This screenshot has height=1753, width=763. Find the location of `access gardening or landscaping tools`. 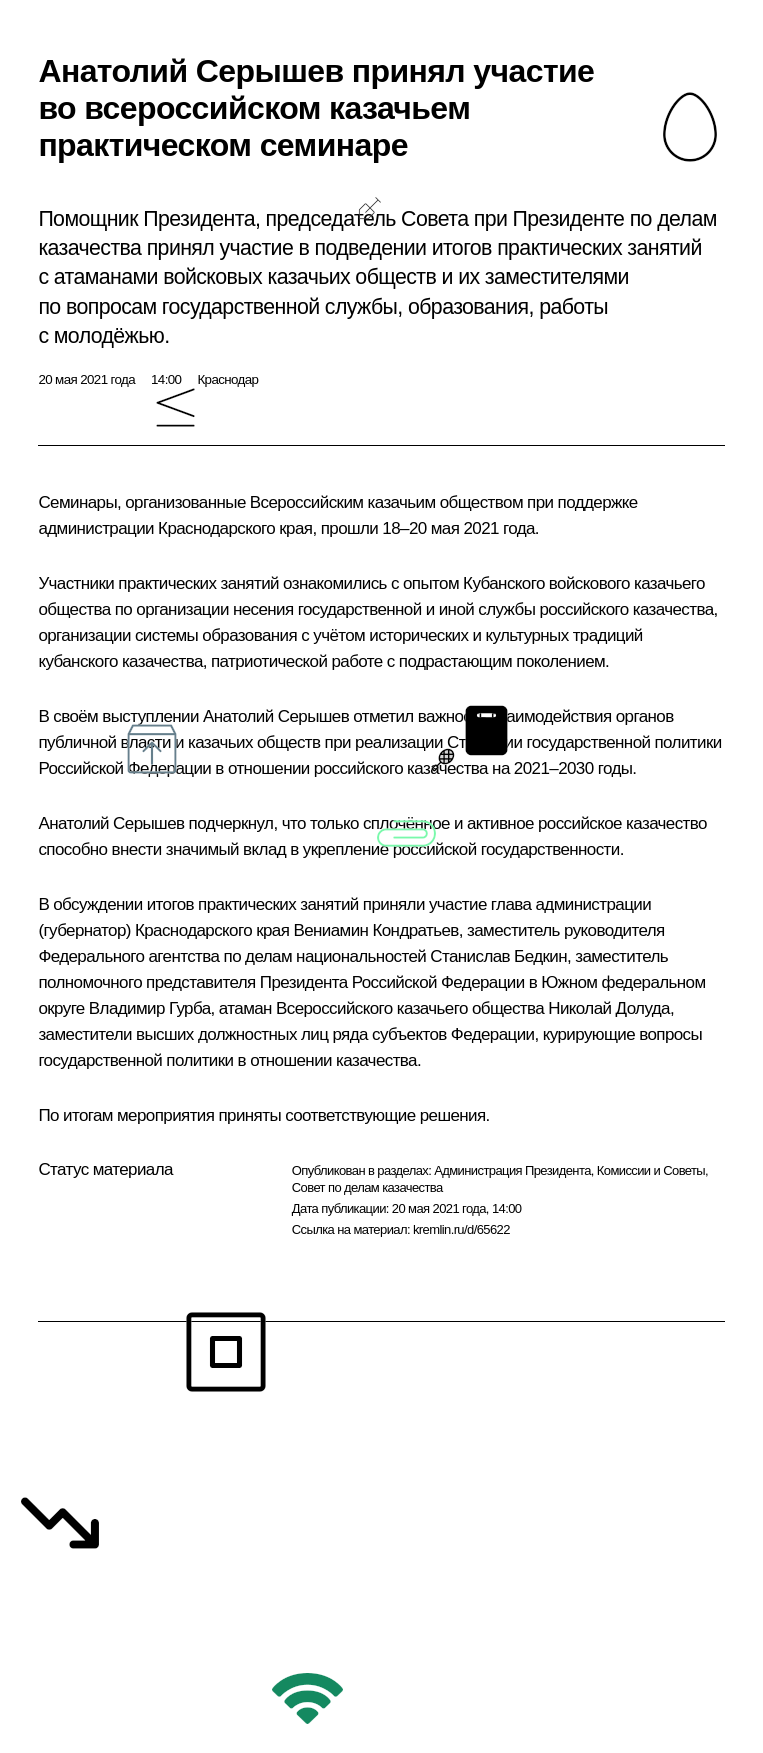

access gardening or landscaping tools is located at coordinates (369, 208).